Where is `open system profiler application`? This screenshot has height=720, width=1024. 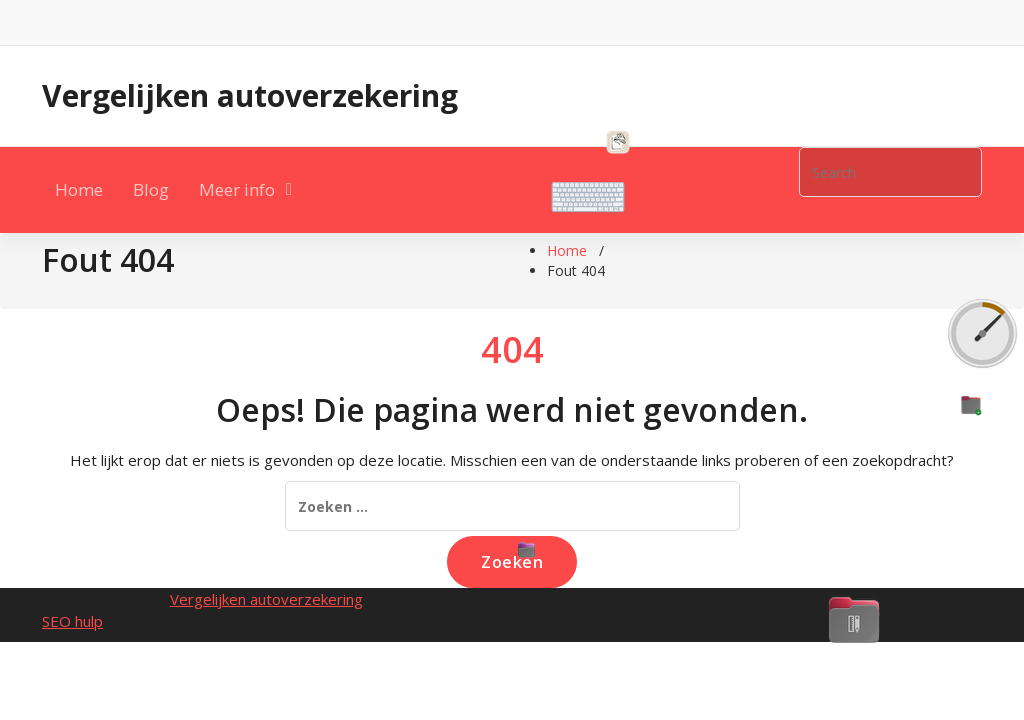
open system profiler application is located at coordinates (982, 333).